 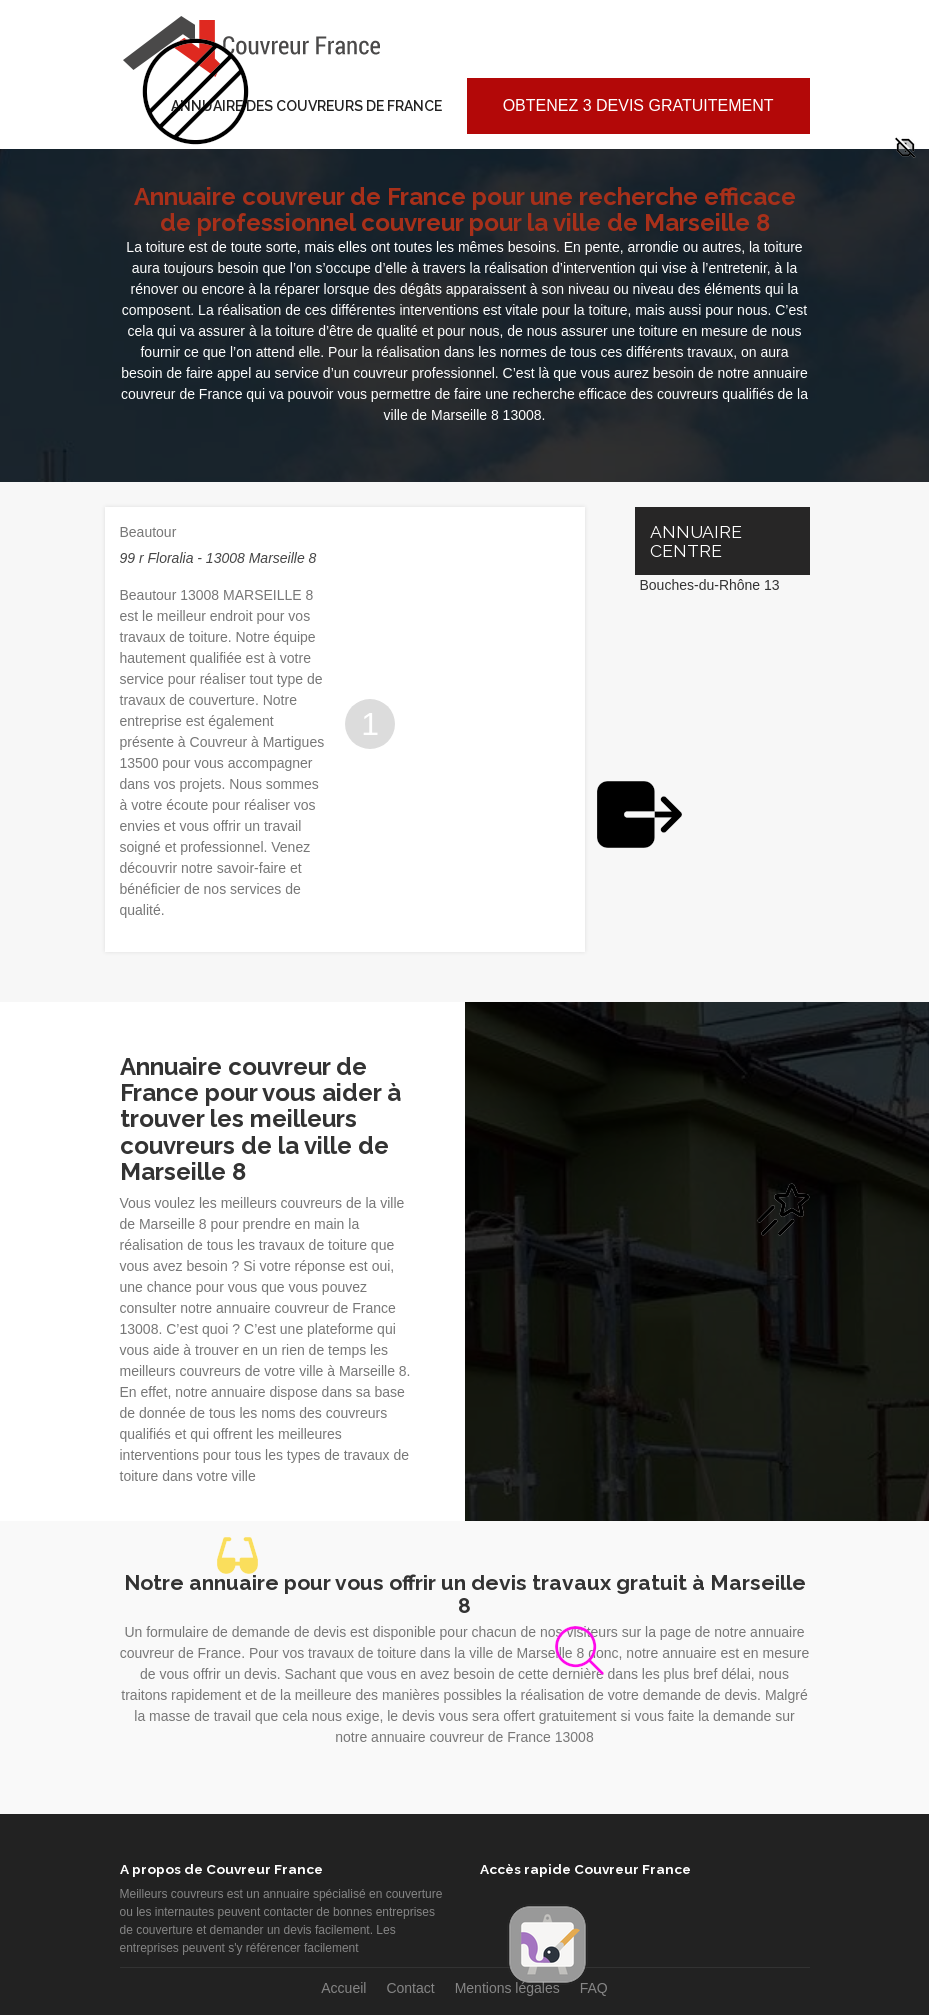 I want to click on add to favorites or wishlist, so click(x=783, y=1209).